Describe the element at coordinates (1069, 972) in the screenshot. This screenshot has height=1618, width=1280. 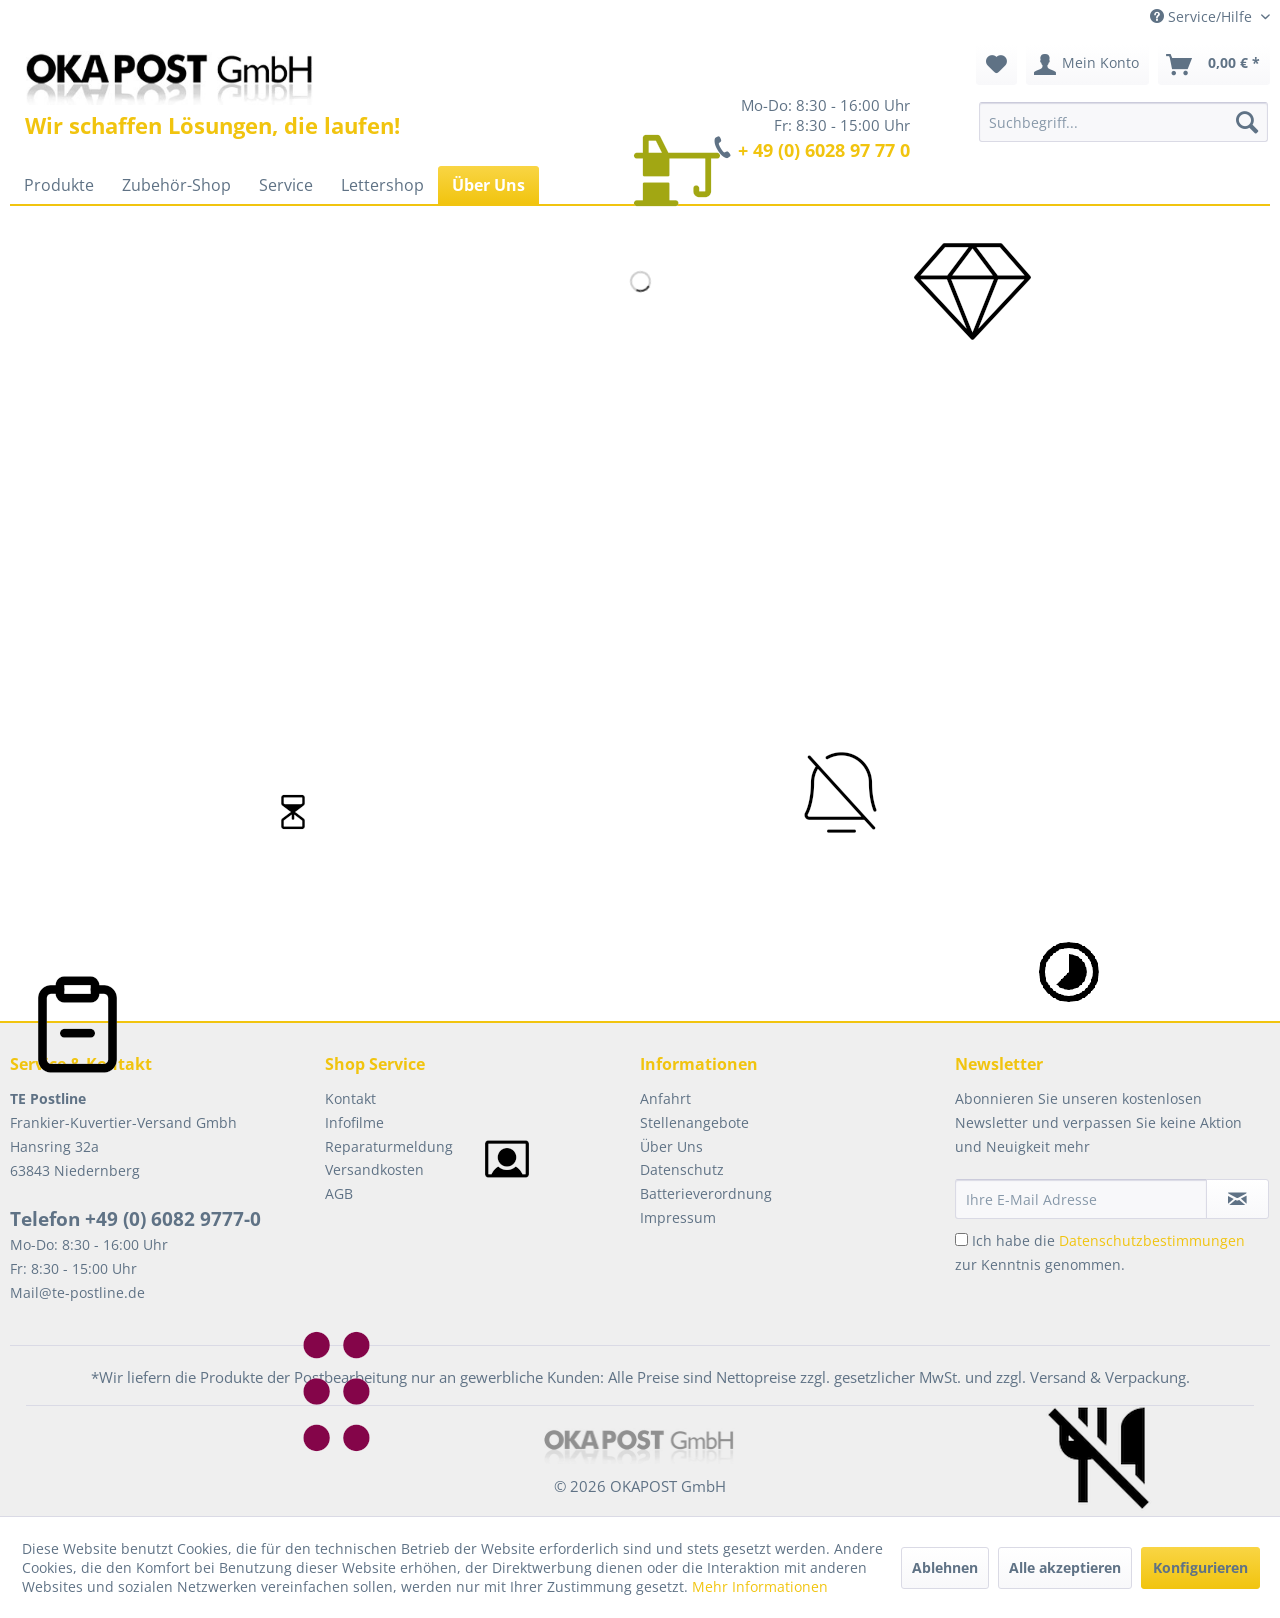
I see `access timelapse camera mode` at that location.